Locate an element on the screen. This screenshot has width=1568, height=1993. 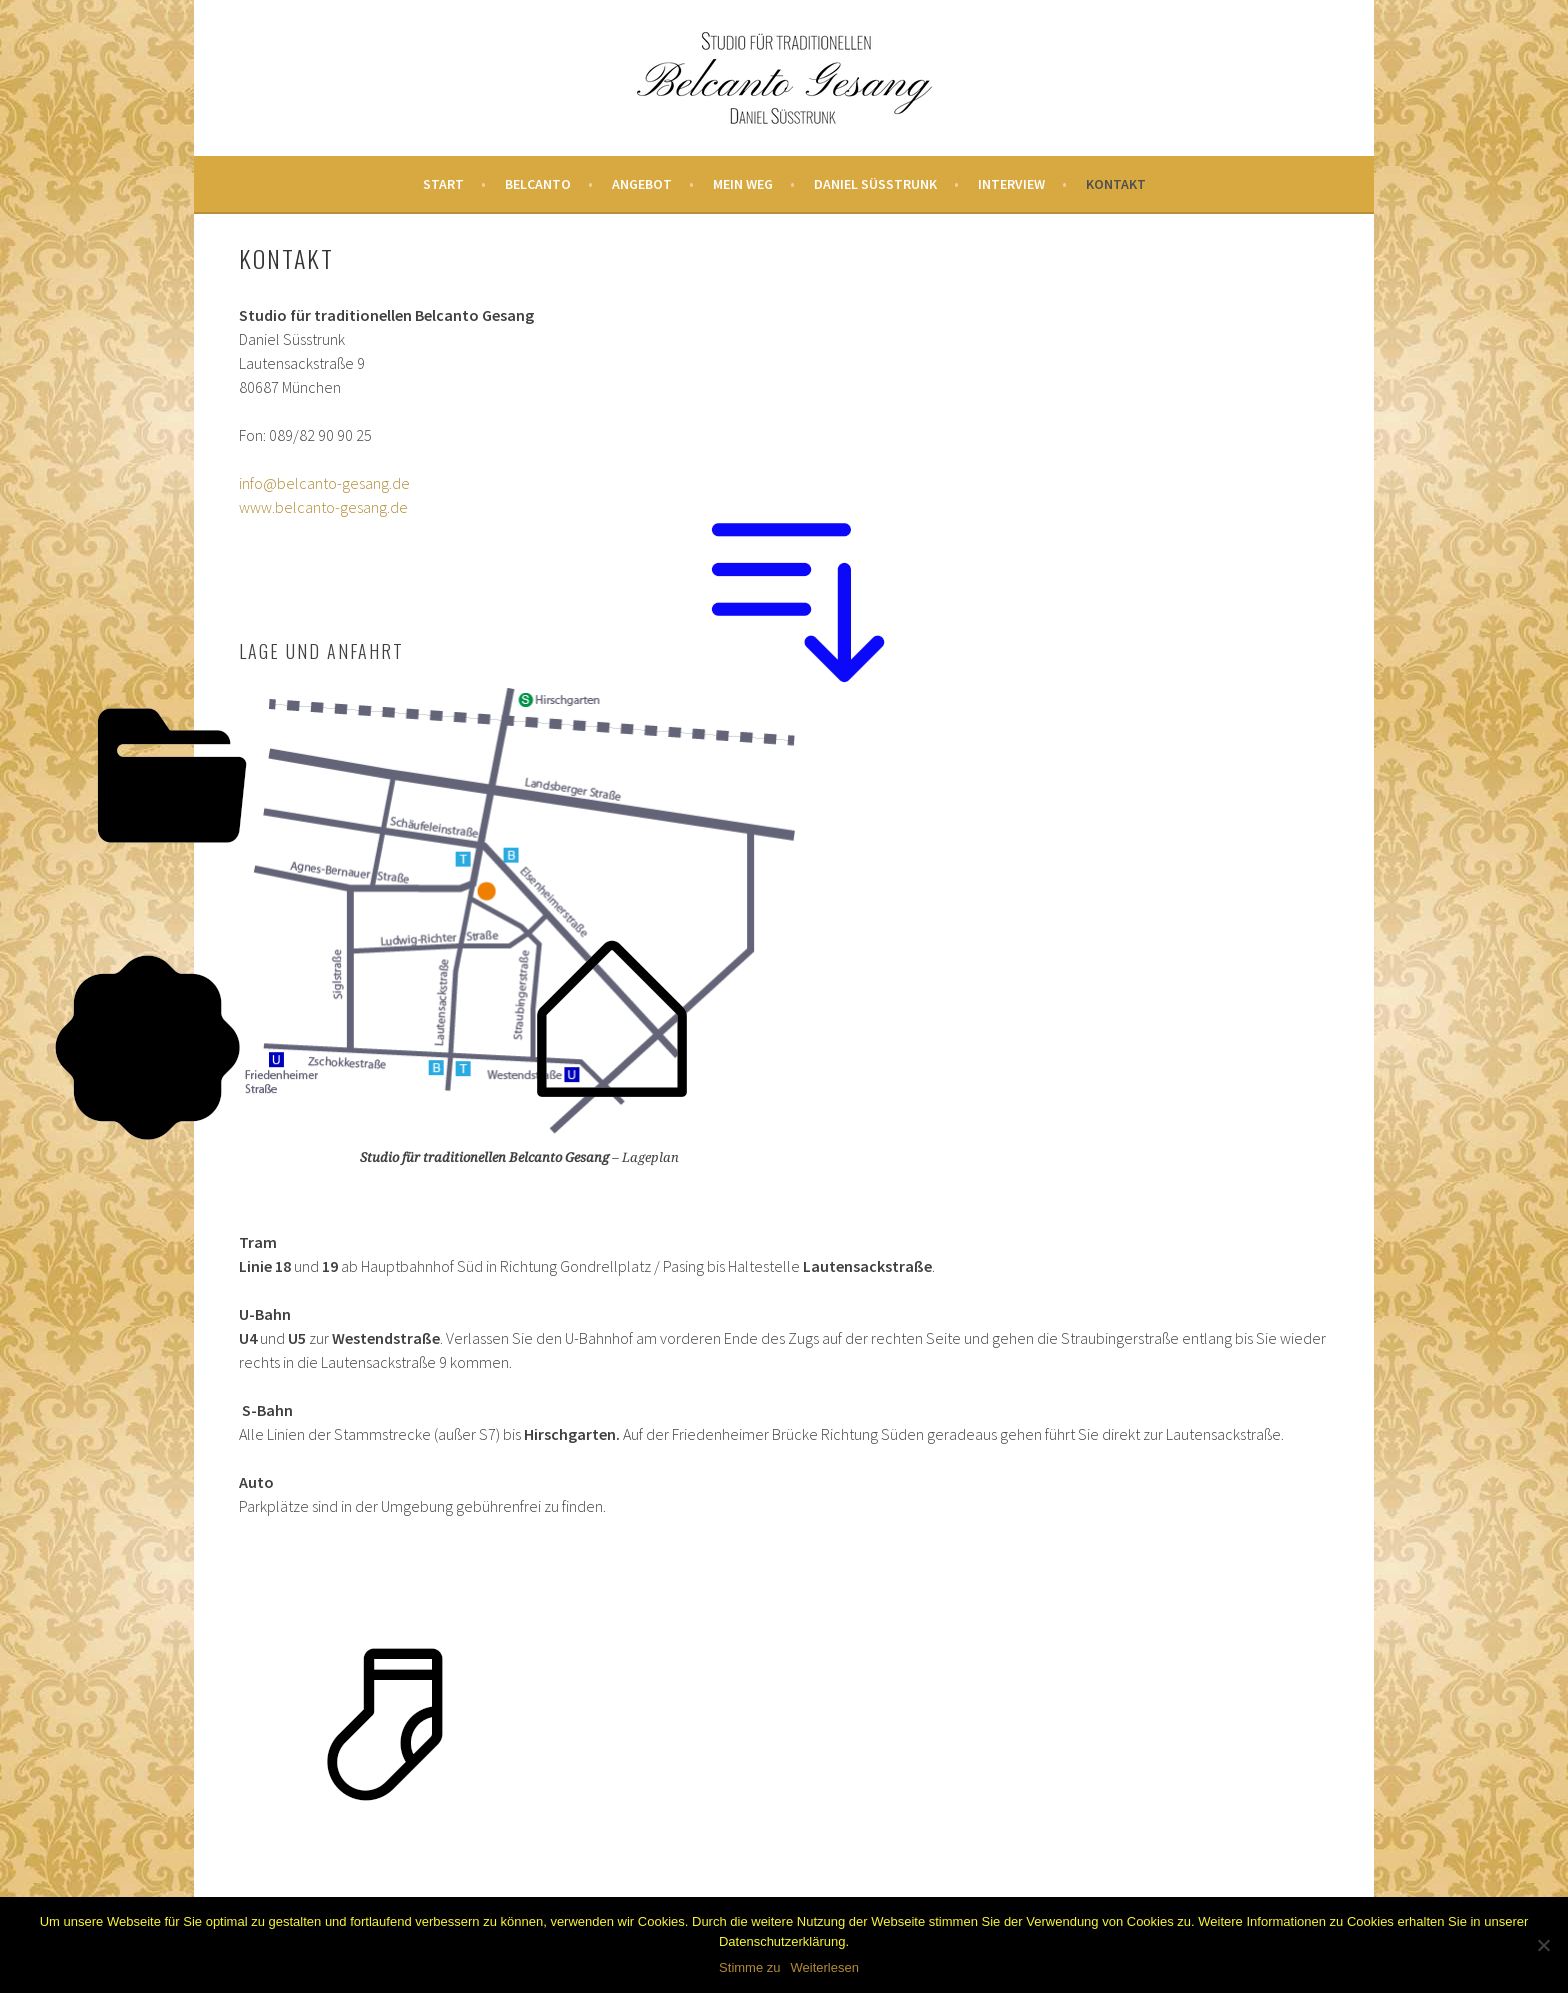
navigate to home screen is located at coordinates (612, 1022).